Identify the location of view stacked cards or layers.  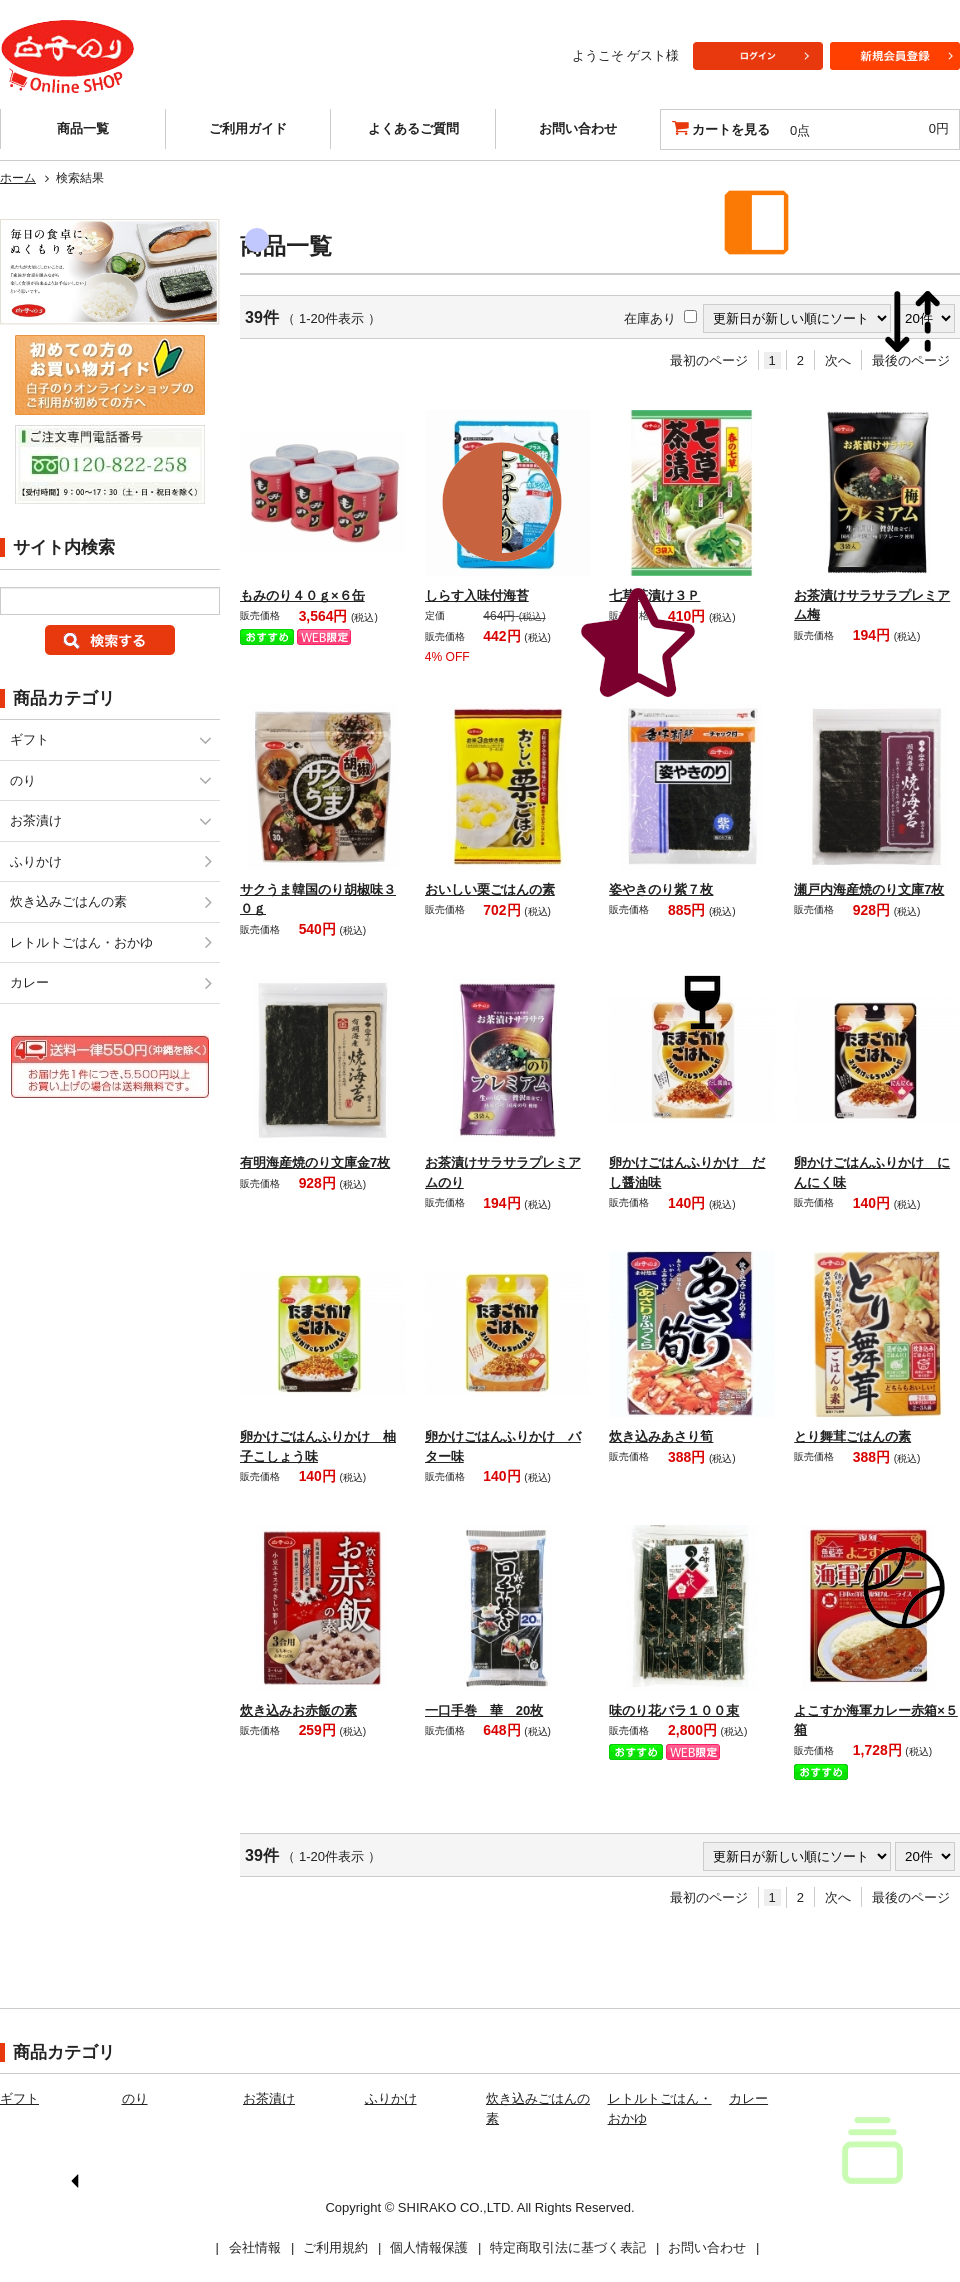
(872, 2150).